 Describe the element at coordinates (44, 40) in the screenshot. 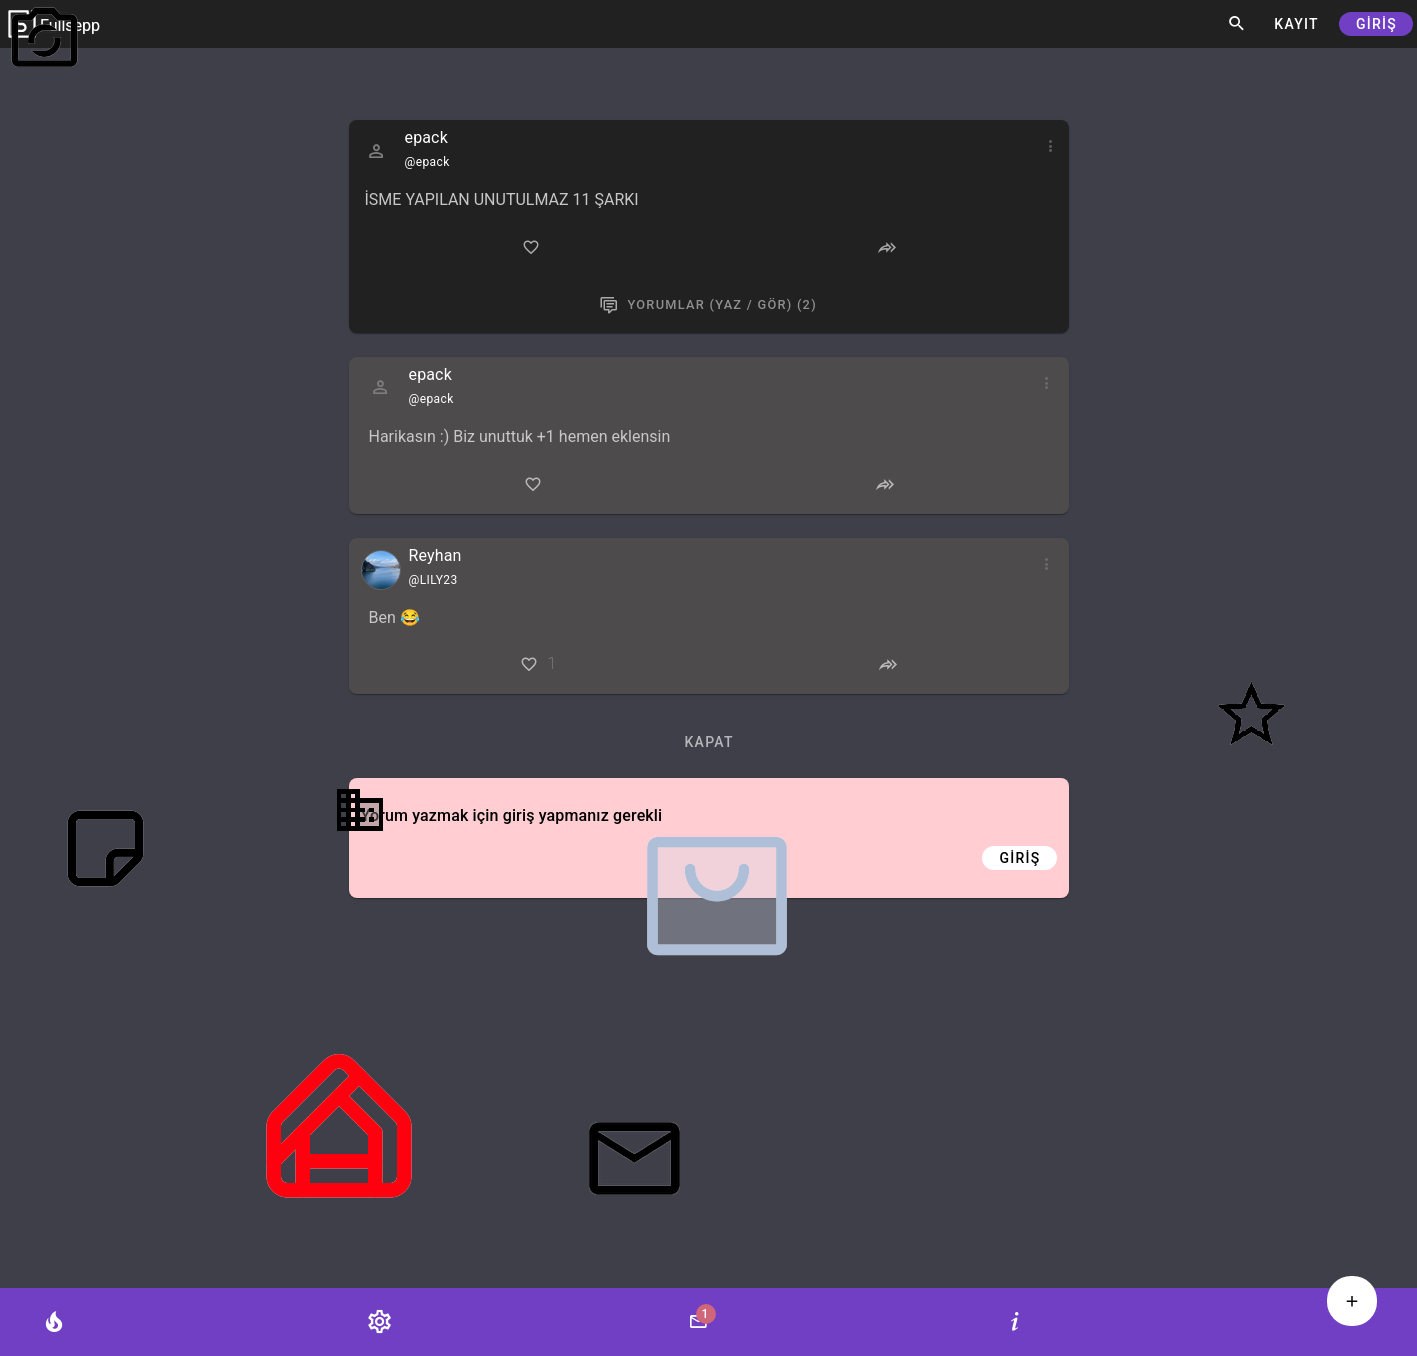

I see `enable party mode for shared photo capture` at that location.